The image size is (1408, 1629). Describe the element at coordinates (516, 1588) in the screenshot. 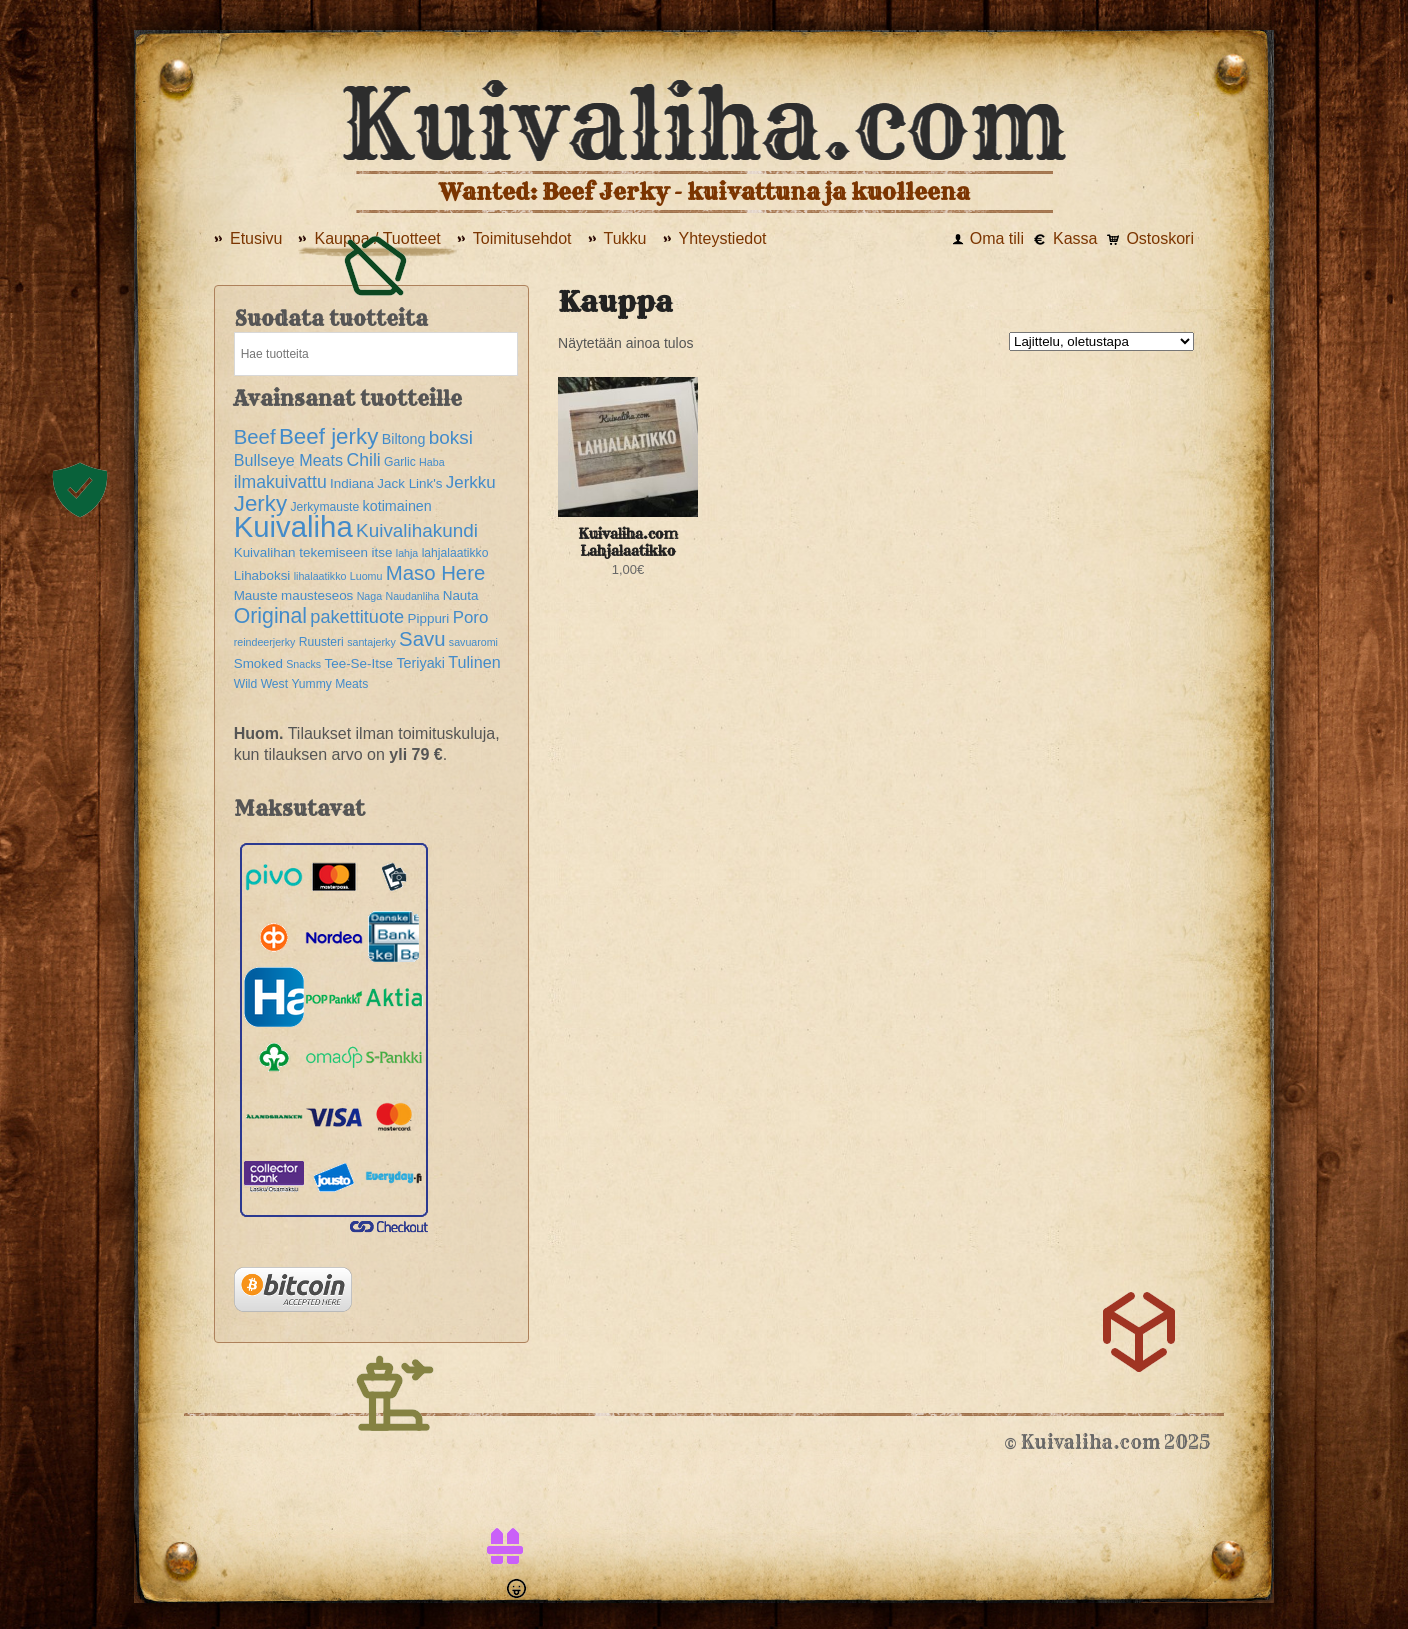

I see `add a playful or silly reaction` at that location.